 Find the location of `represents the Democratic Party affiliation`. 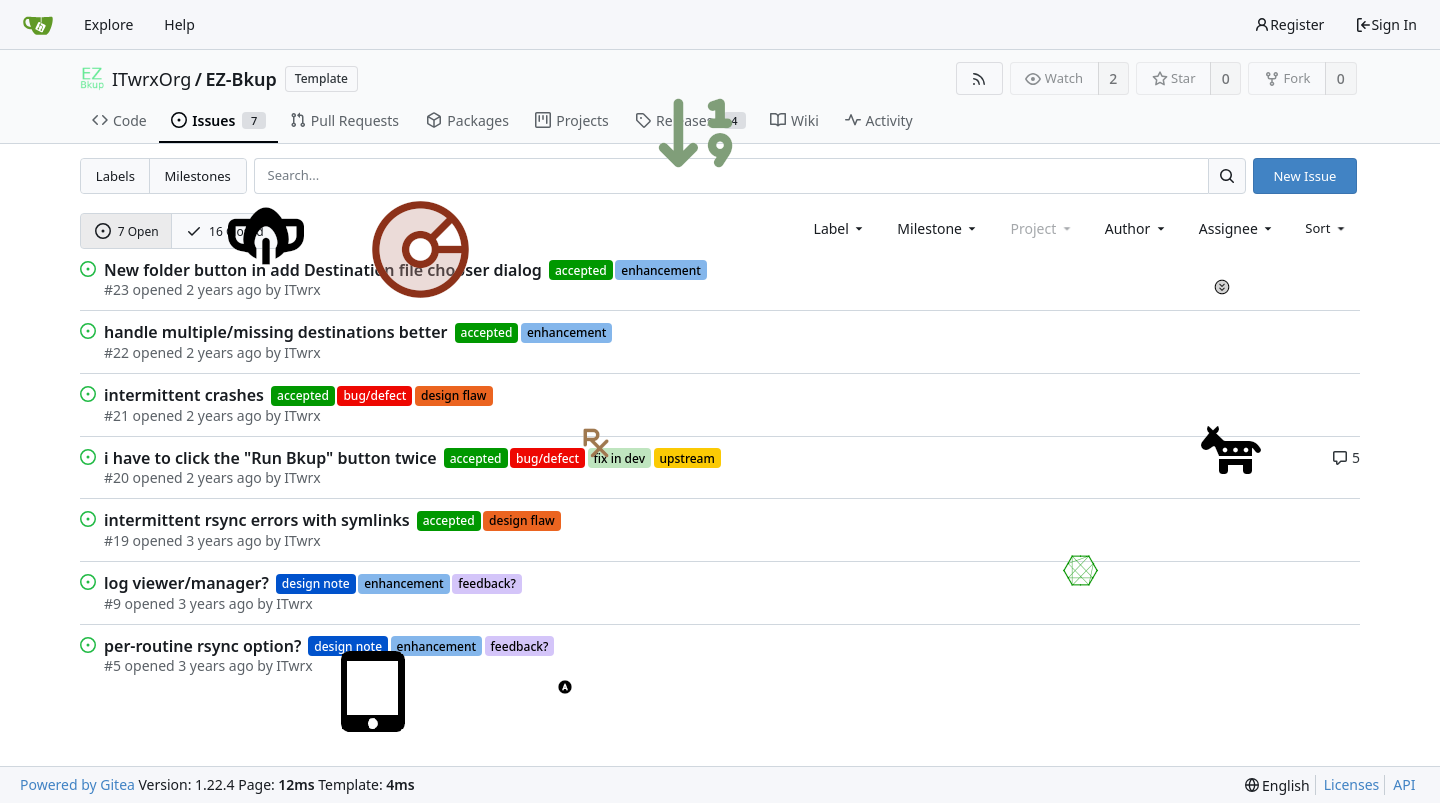

represents the Democratic Party affiliation is located at coordinates (1231, 450).